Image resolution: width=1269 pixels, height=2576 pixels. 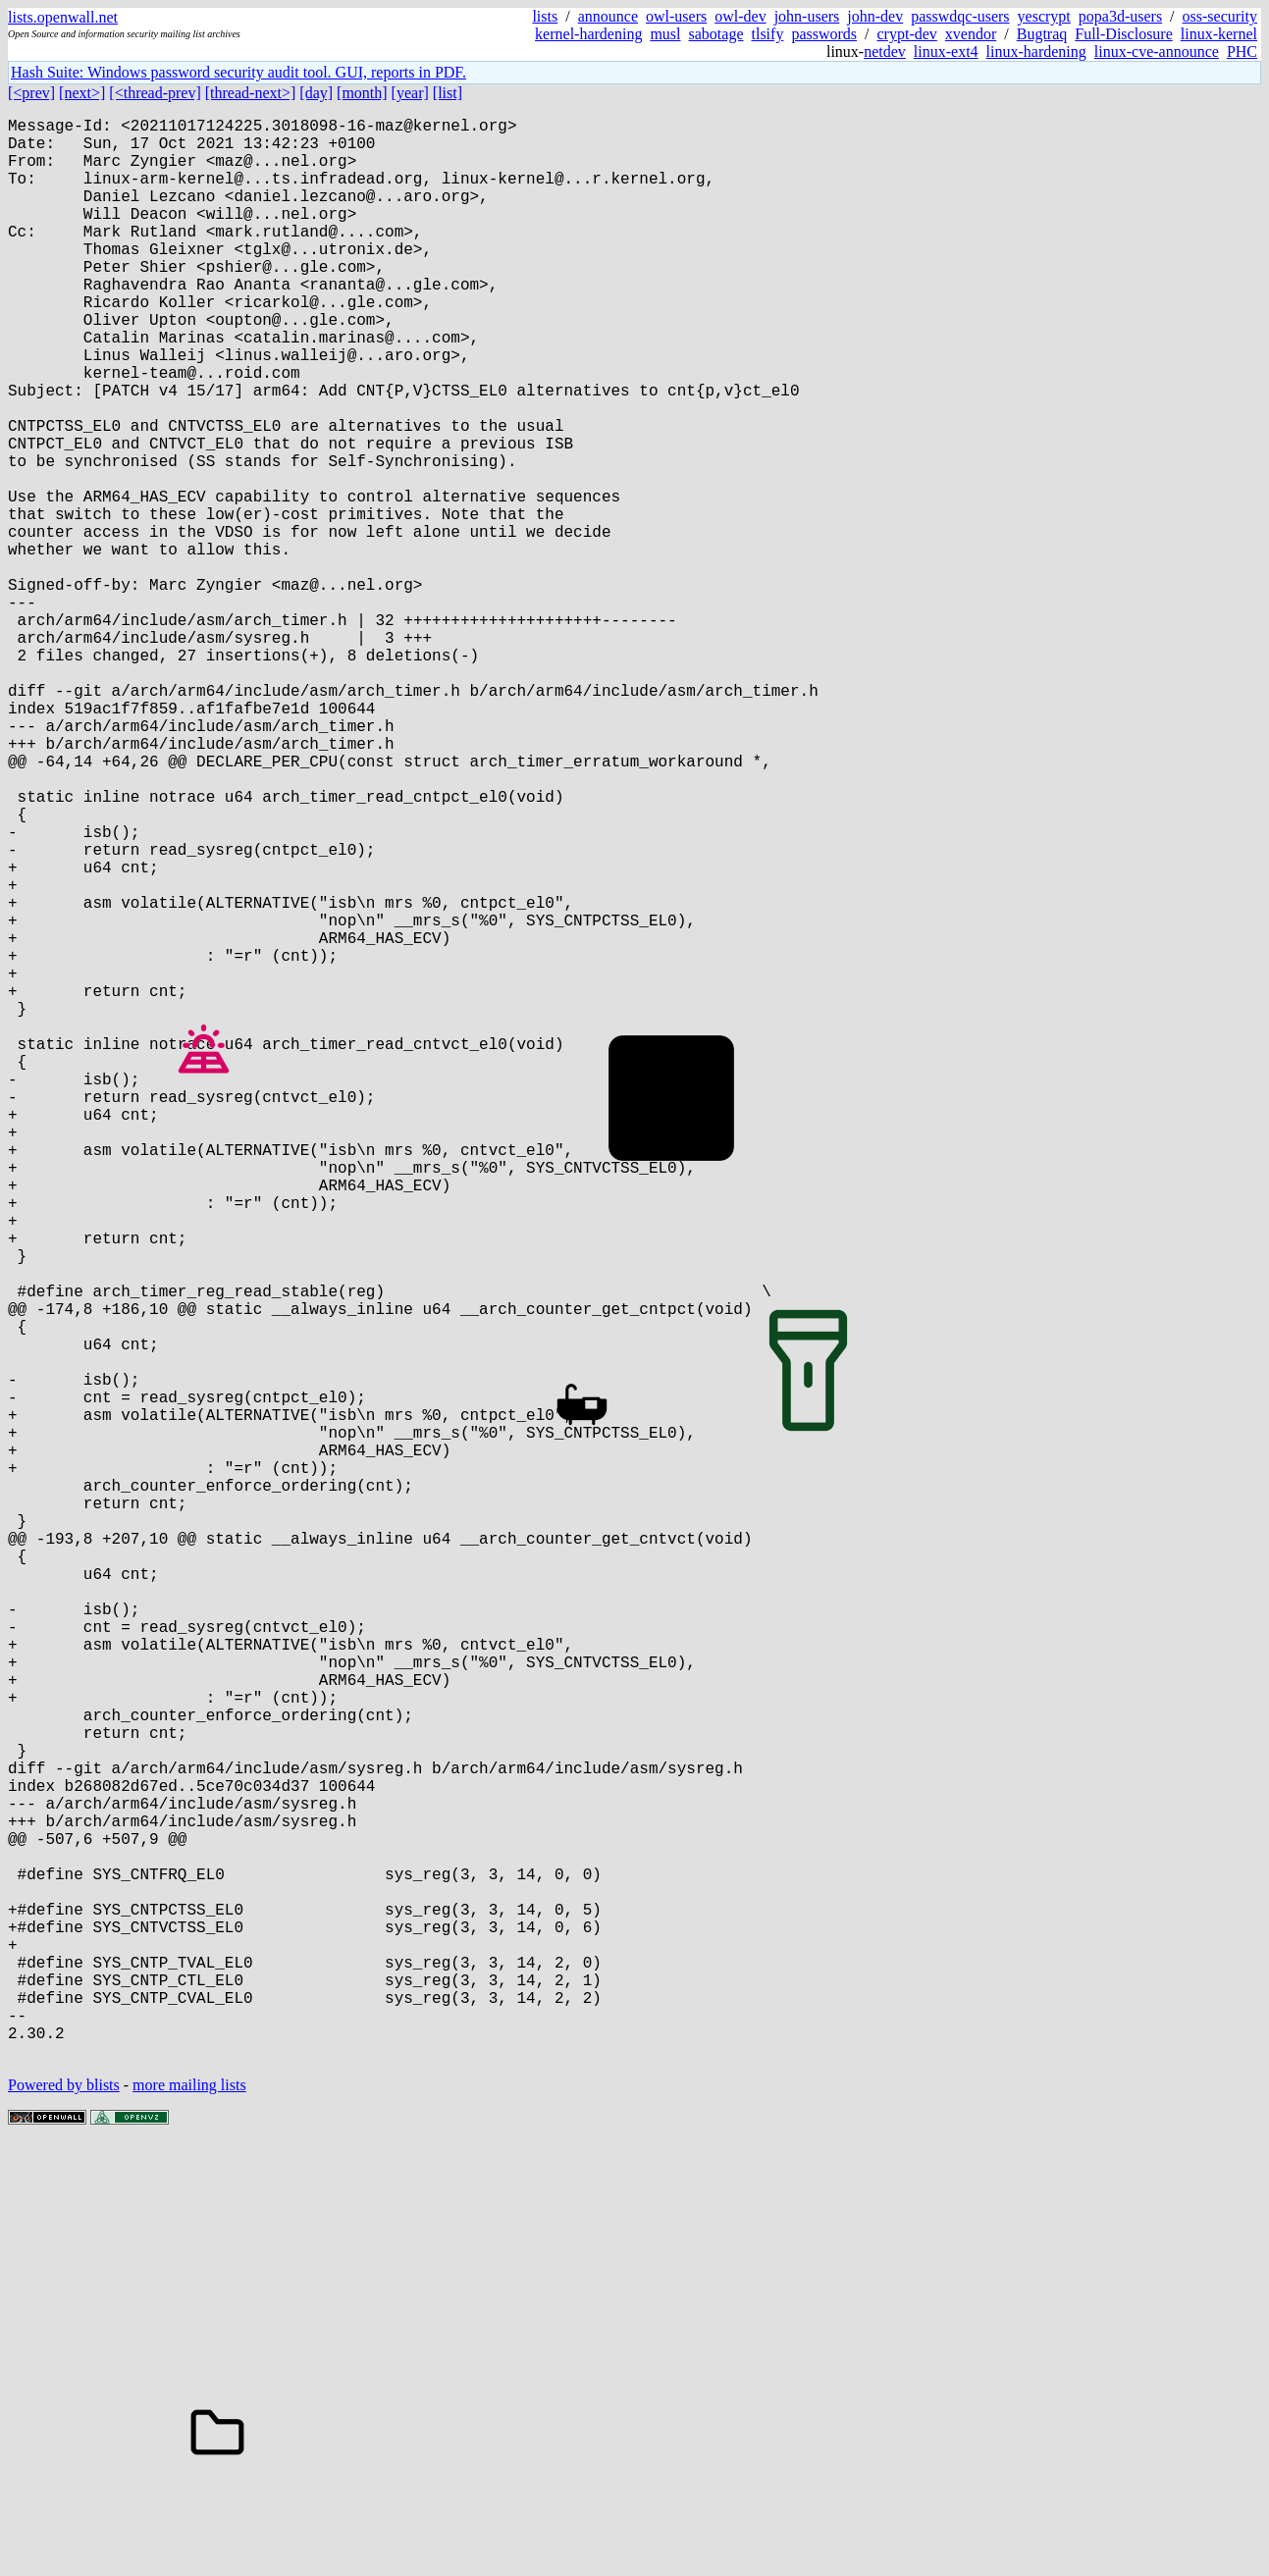 I want to click on access solar energy settings, so click(x=203, y=1051).